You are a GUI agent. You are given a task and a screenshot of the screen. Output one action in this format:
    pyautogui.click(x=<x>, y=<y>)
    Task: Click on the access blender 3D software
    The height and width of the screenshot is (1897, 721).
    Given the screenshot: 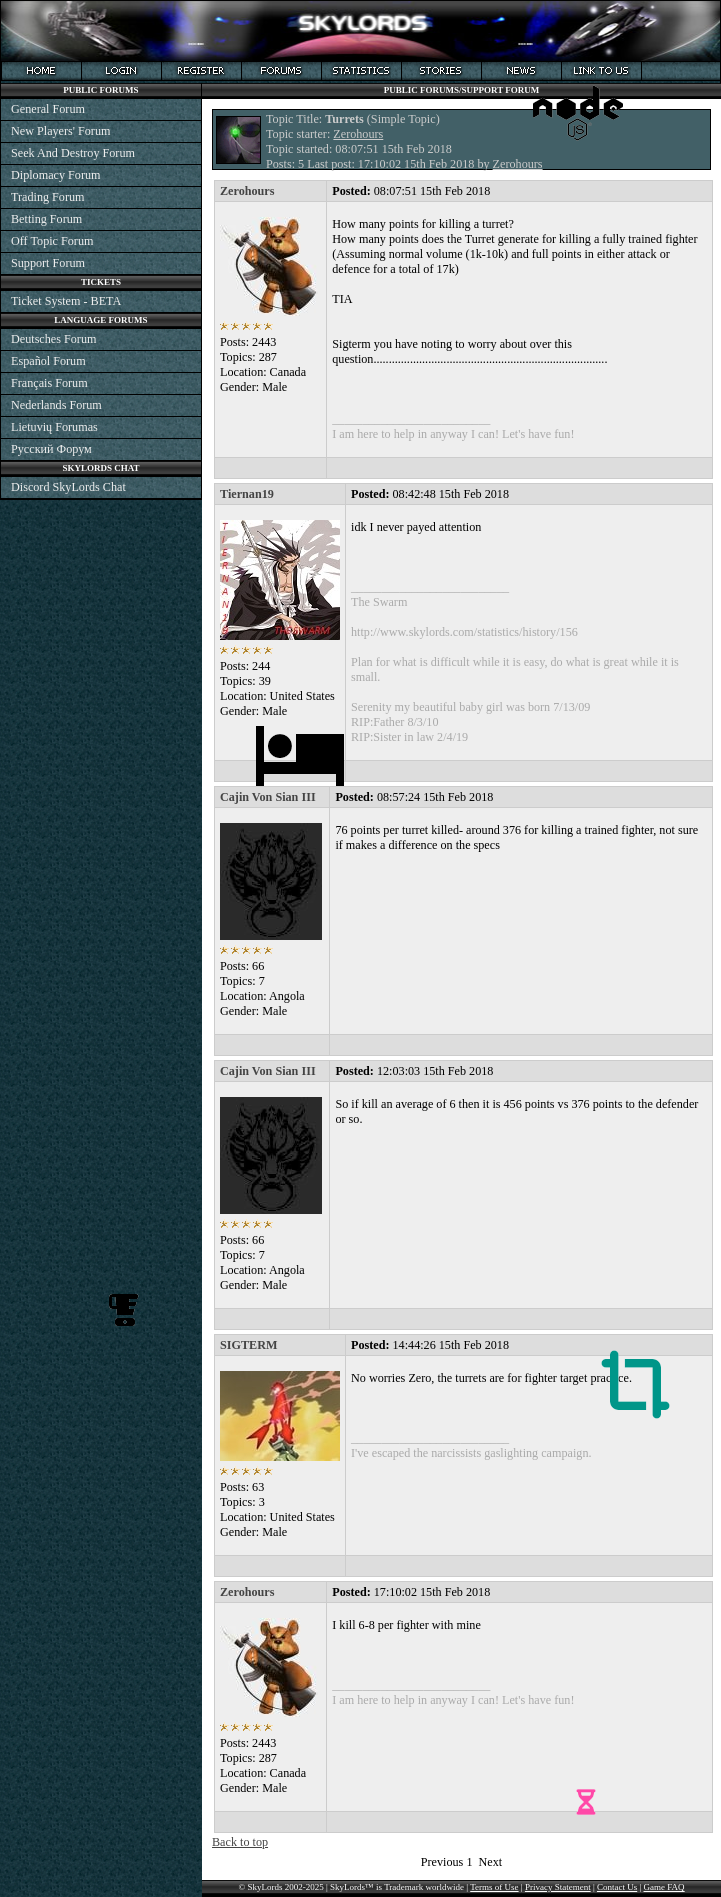 What is the action you would take?
    pyautogui.click(x=125, y=1310)
    